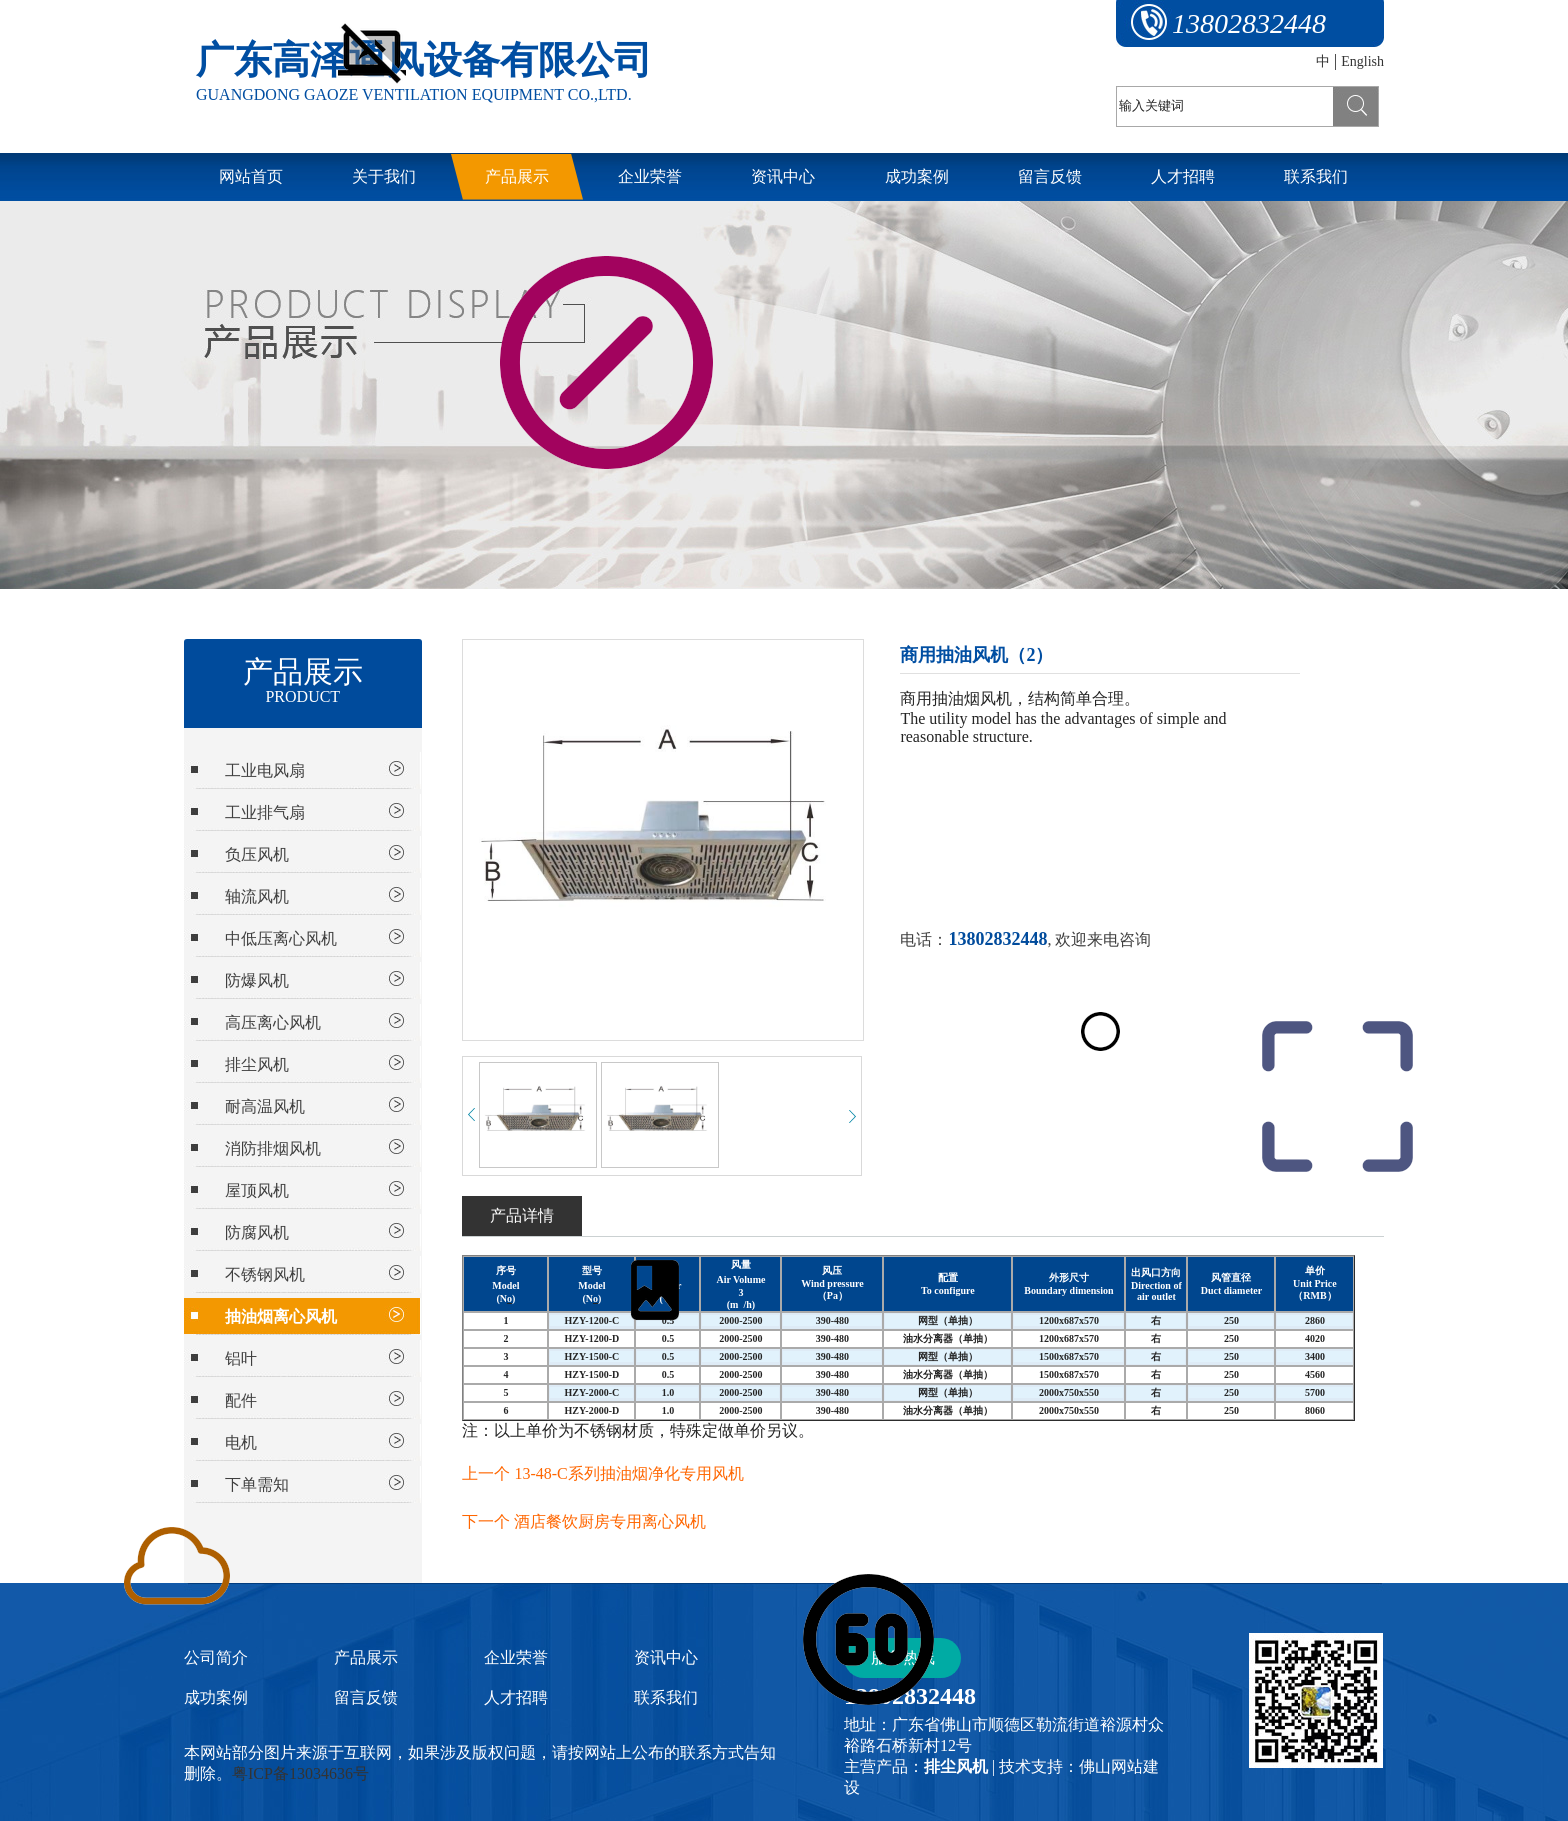 Image resolution: width=1568 pixels, height=1821 pixels. What do you see at coordinates (177, 1569) in the screenshot?
I see `access cloud storage` at bounding box center [177, 1569].